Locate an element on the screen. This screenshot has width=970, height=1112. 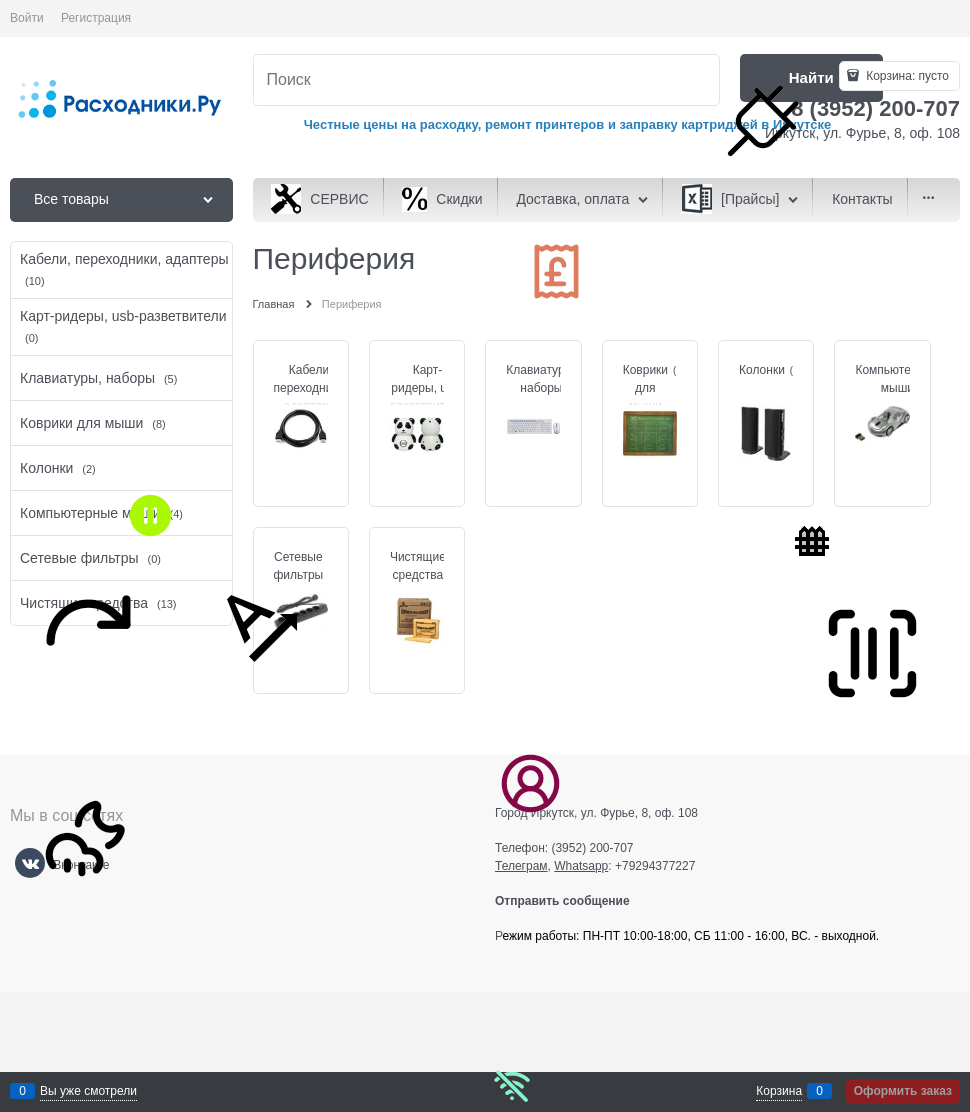
view your profile is located at coordinates (530, 783).